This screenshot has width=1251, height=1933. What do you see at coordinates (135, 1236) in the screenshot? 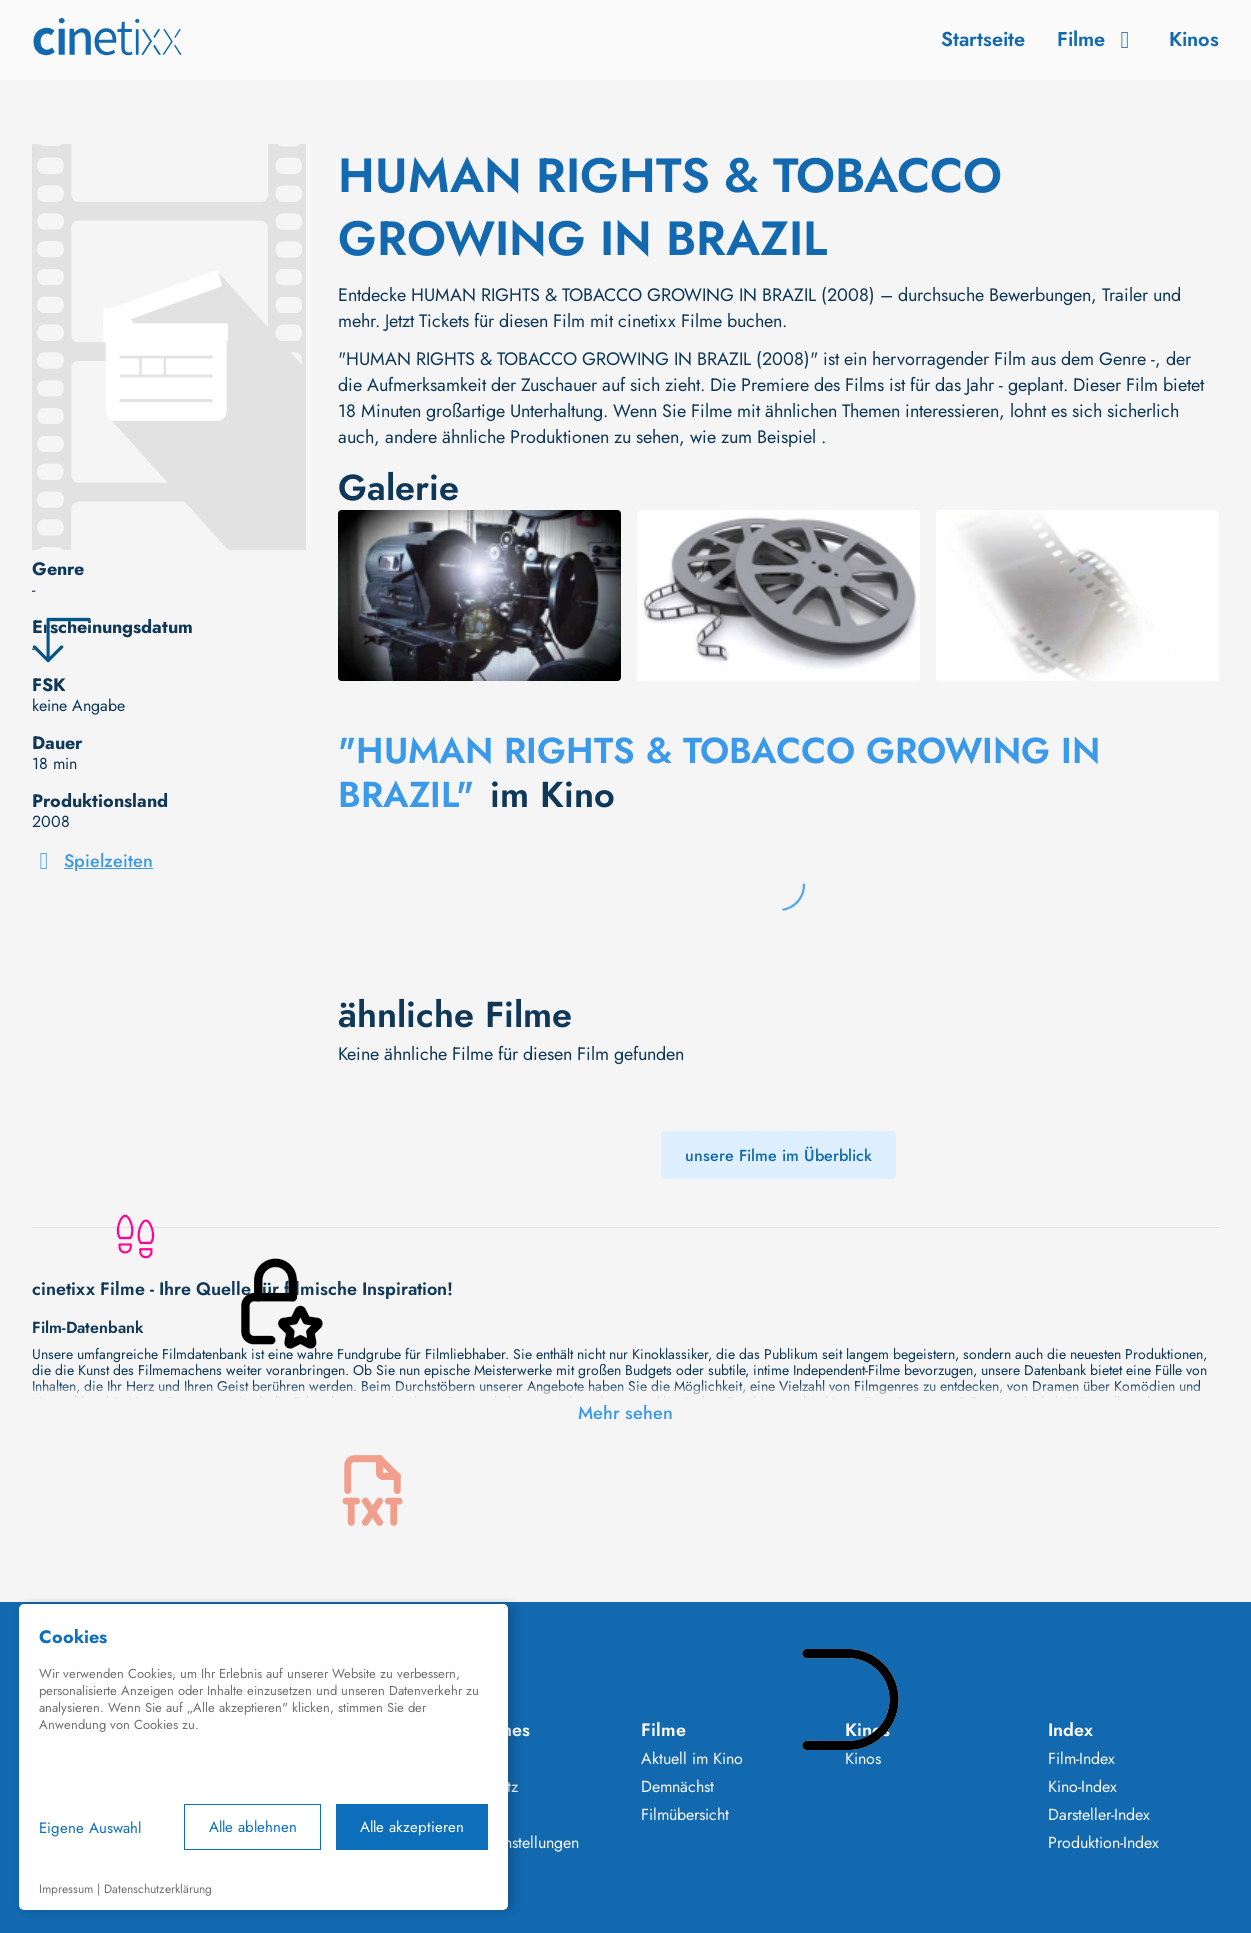
I see `view step count or walking activity` at bounding box center [135, 1236].